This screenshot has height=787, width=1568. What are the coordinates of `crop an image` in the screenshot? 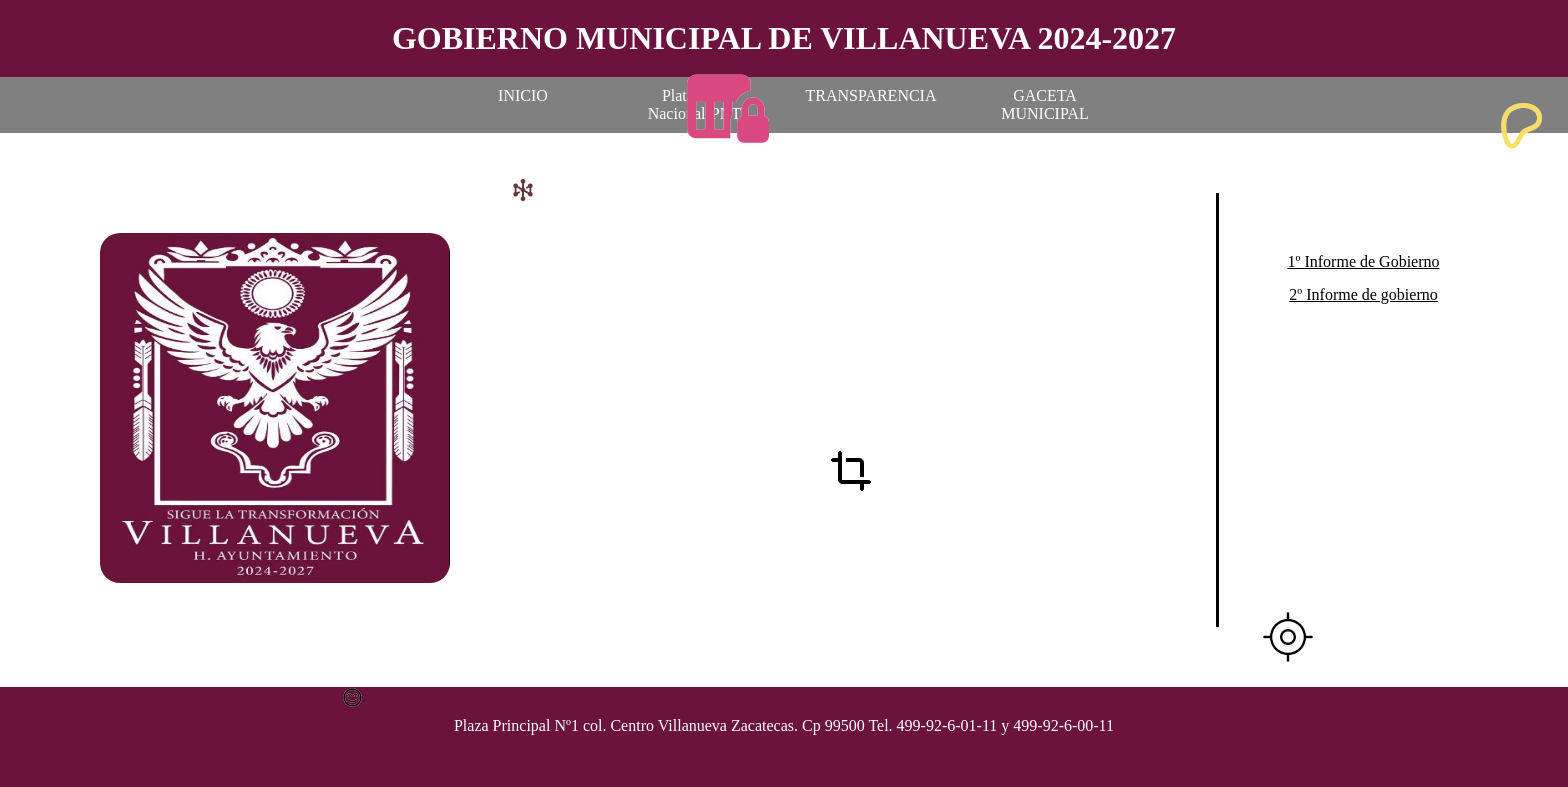 It's located at (851, 471).